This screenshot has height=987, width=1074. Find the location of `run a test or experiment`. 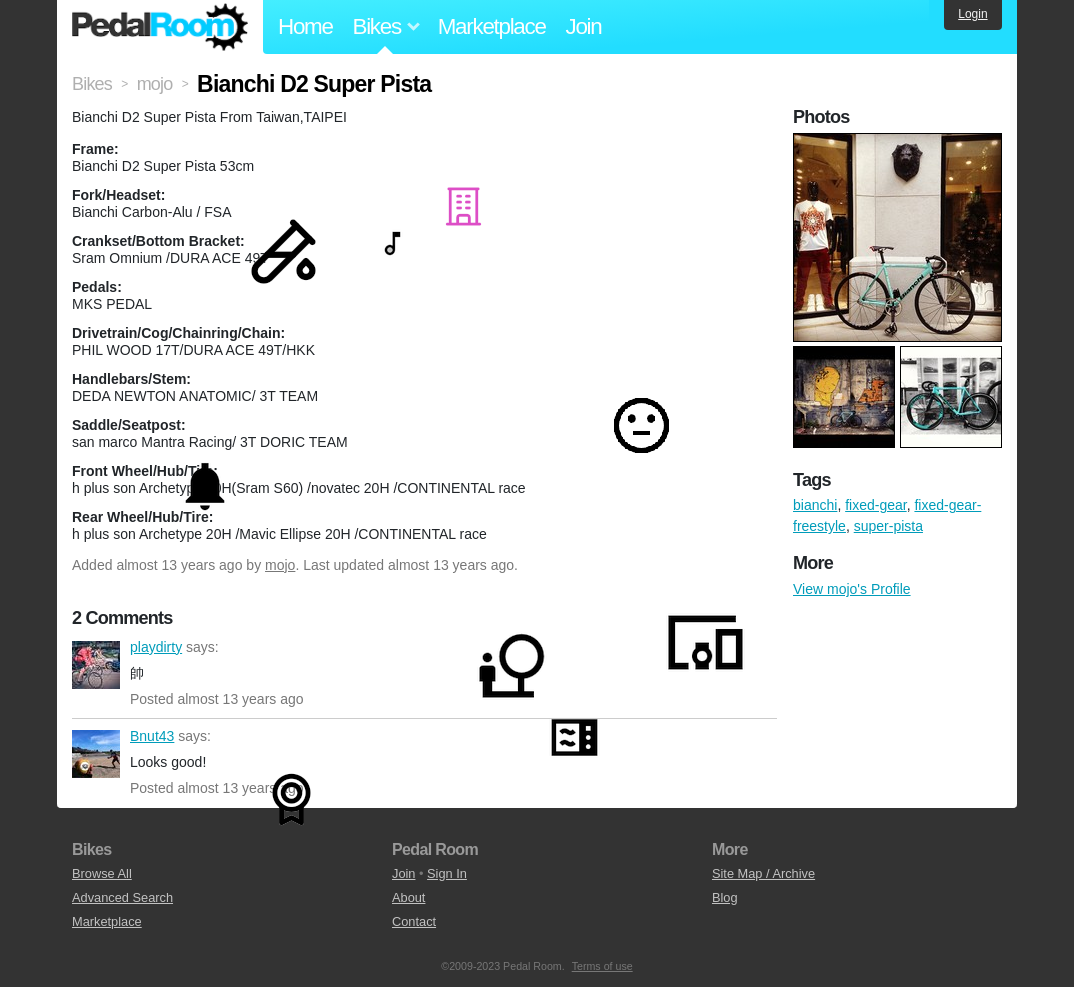

run a test or experiment is located at coordinates (283, 251).